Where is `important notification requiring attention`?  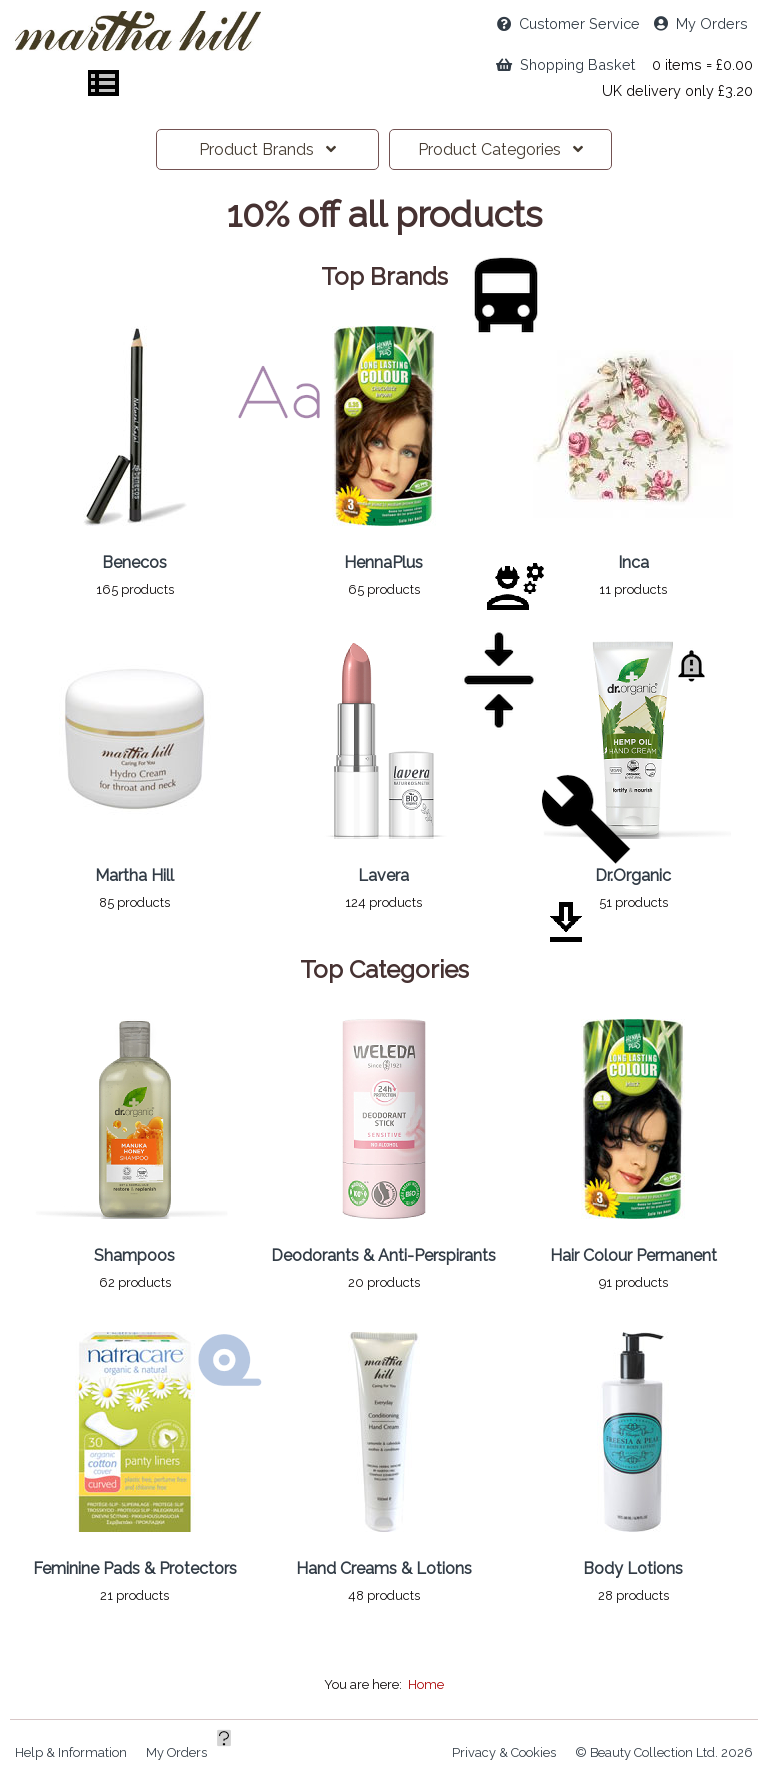 important notification requiring attention is located at coordinates (691, 665).